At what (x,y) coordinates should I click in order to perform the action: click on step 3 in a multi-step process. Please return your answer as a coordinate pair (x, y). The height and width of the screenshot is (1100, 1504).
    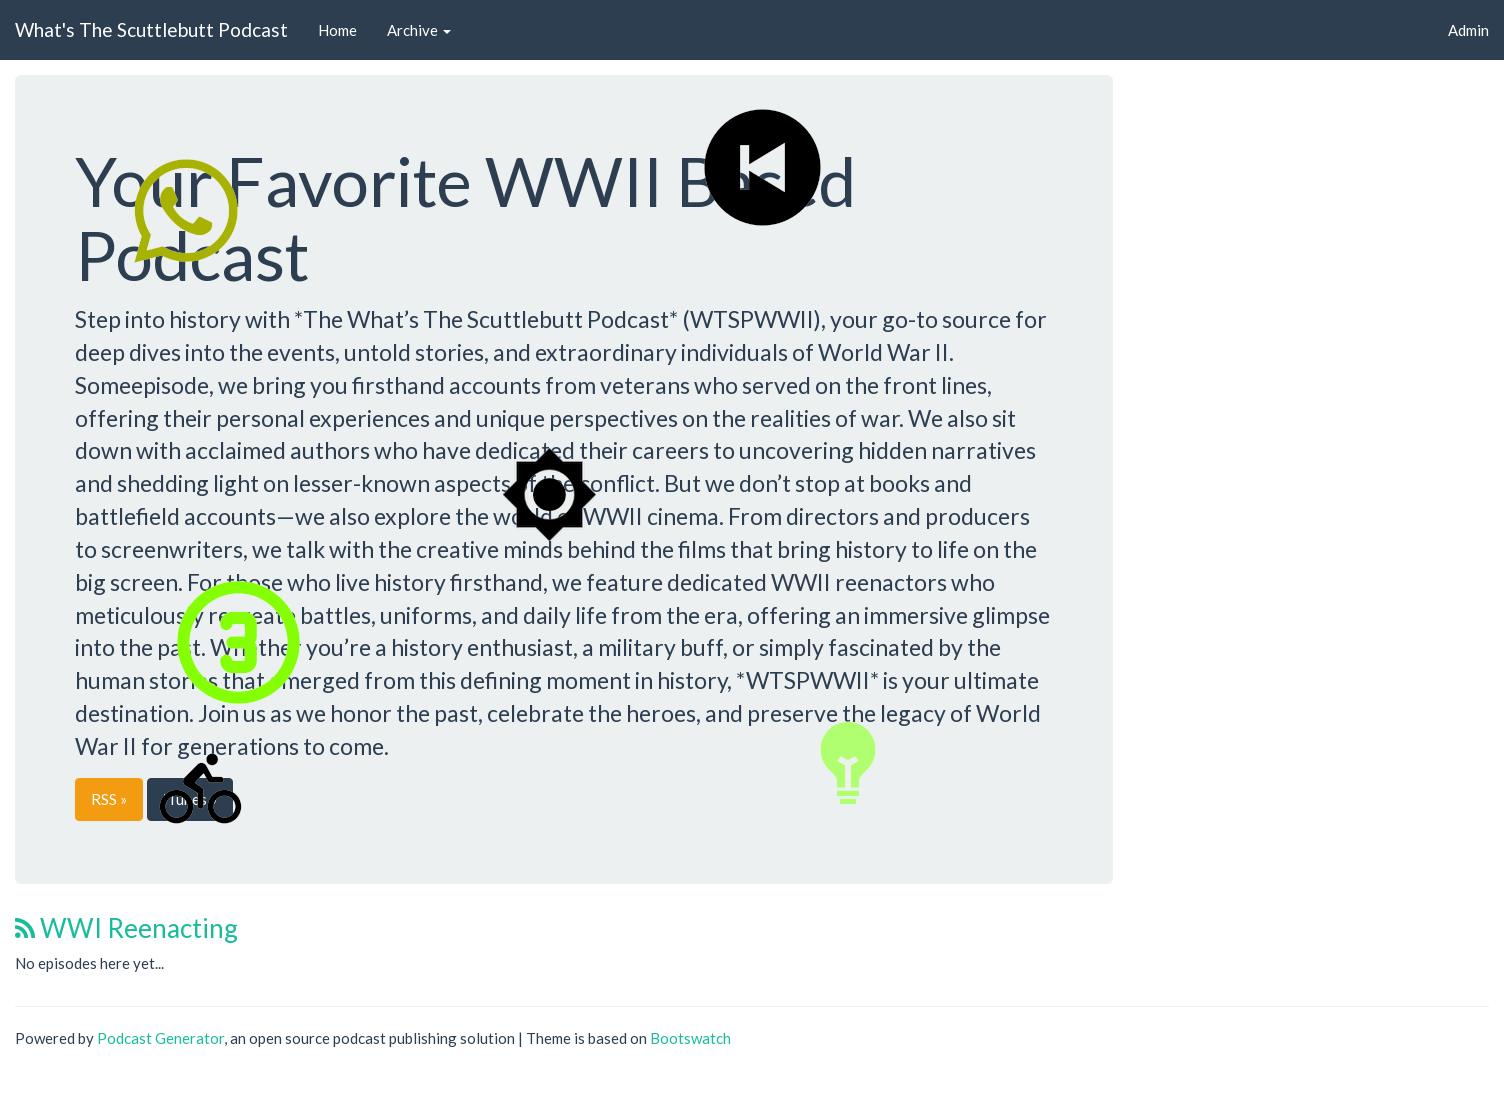
    Looking at the image, I should click on (238, 642).